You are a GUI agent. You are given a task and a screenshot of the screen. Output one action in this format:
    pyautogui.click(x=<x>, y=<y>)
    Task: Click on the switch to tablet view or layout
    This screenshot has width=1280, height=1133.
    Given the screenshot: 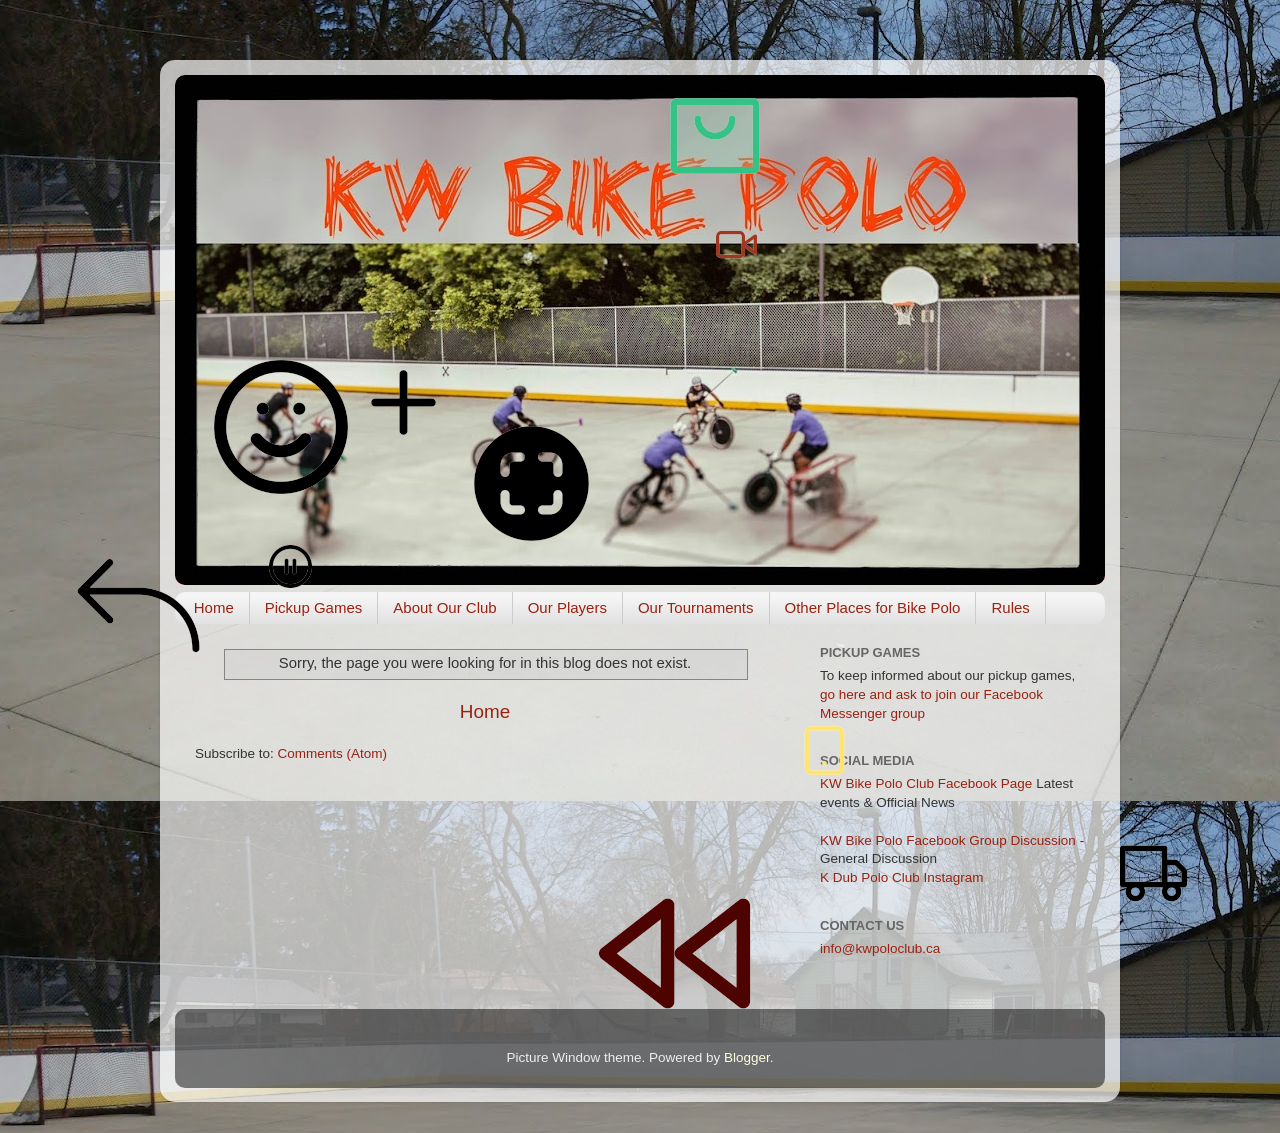 What is the action you would take?
    pyautogui.click(x=824, y=750)
    